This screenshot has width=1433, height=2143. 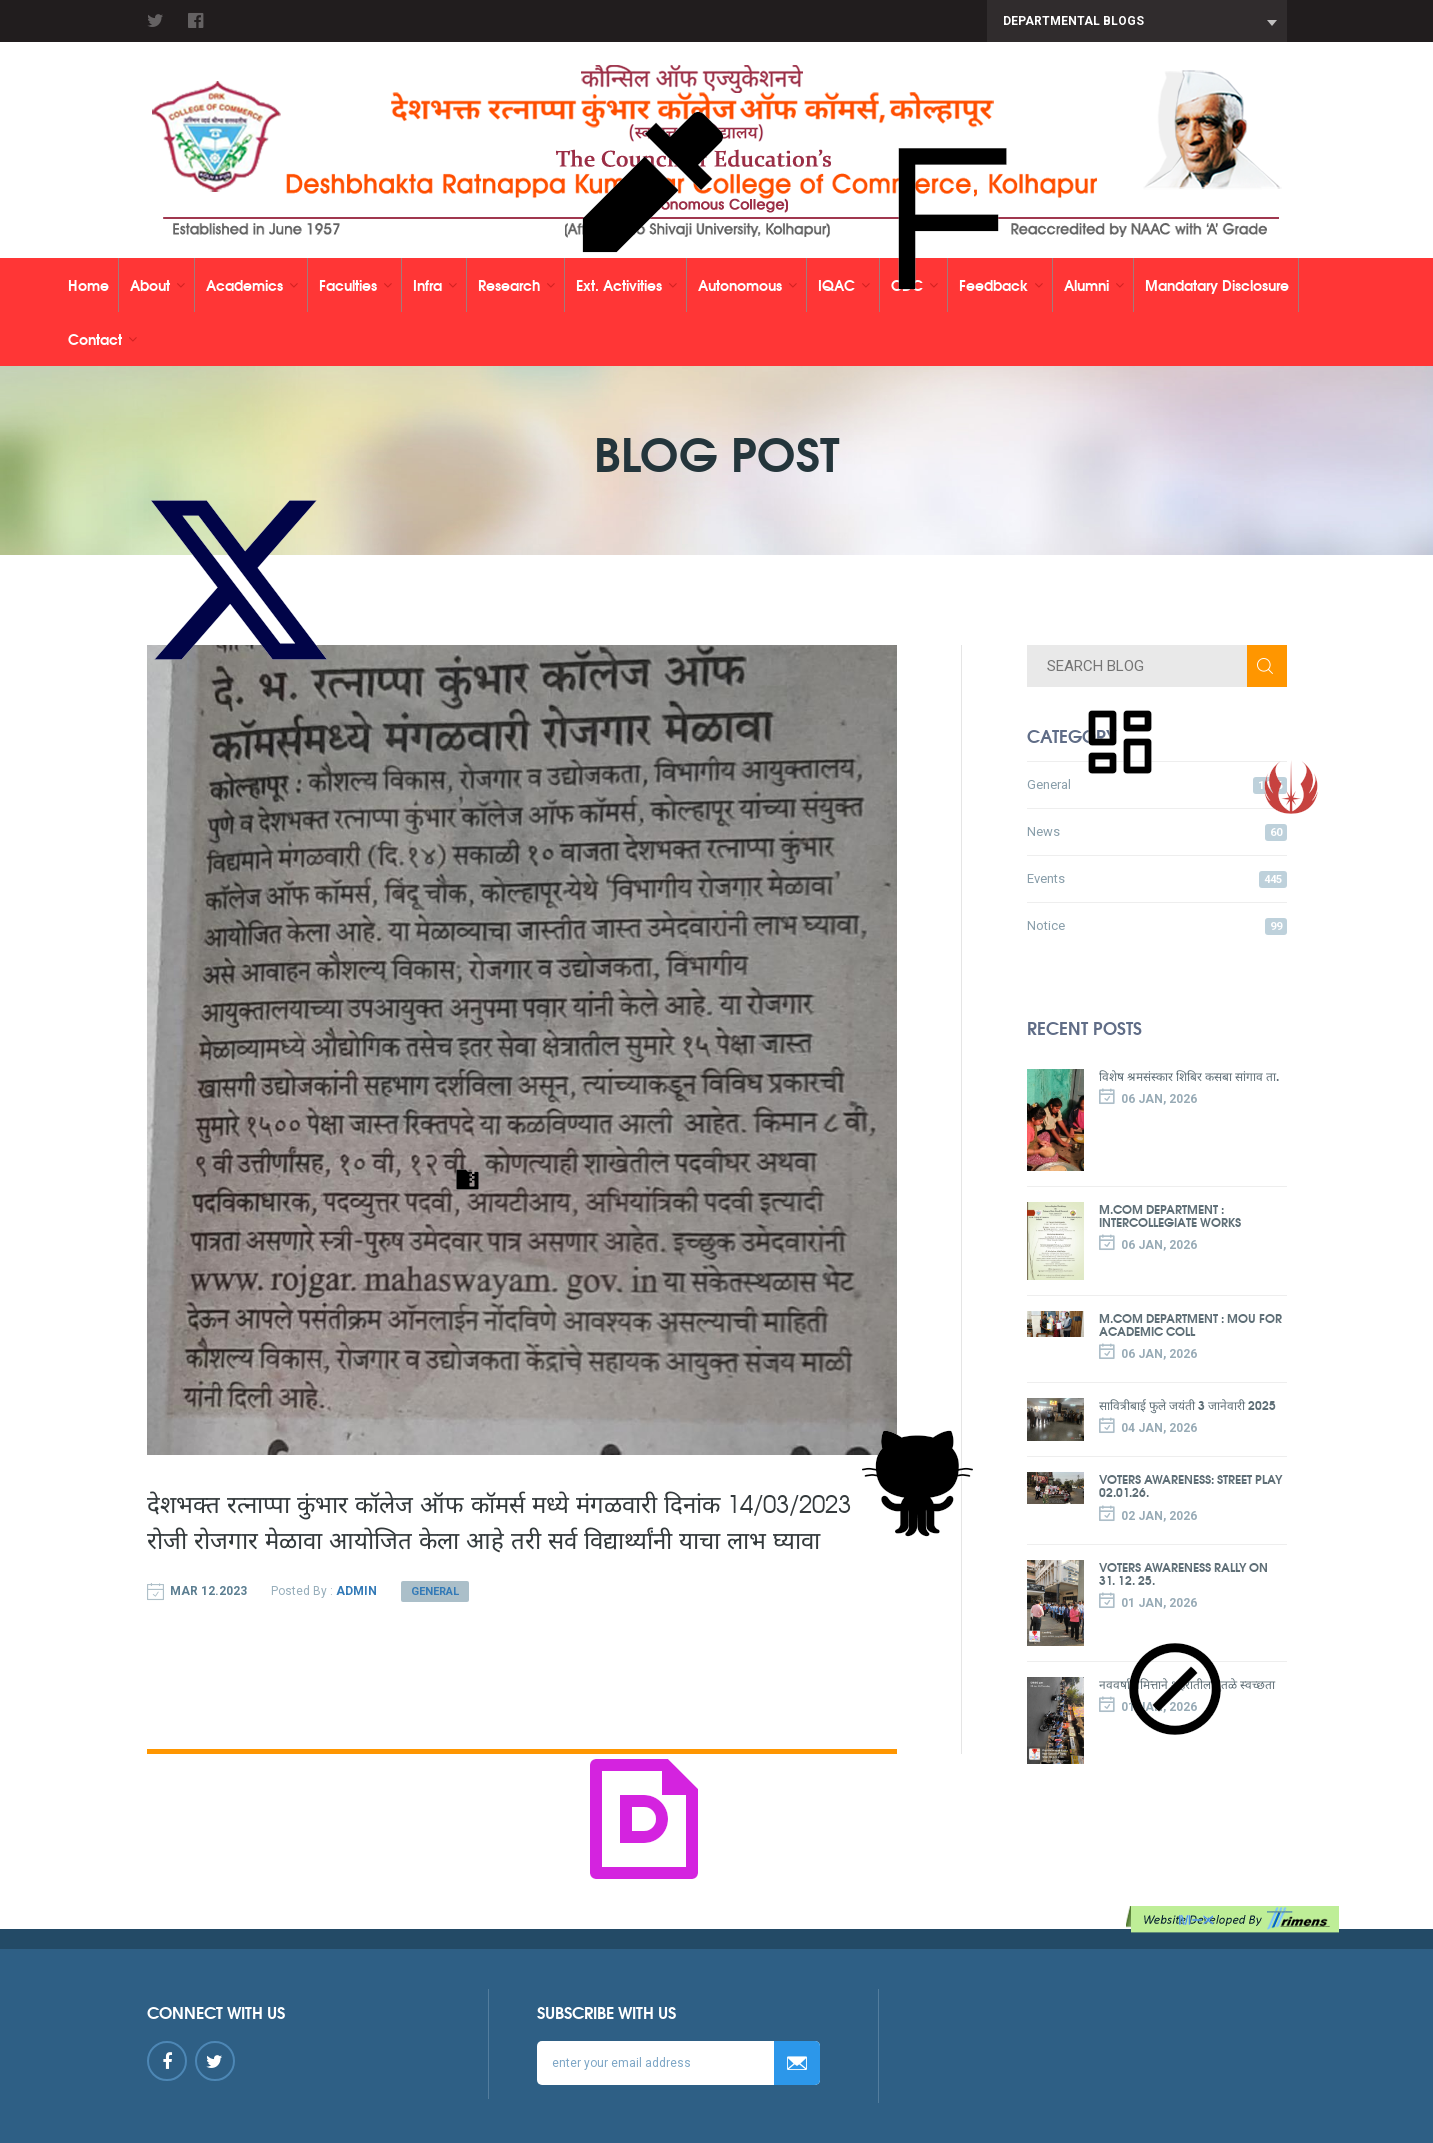 What do you see at coordinates (1120, 742) in the screenshot?
I see `access the dashboard` at bounding box center [1120, 742].